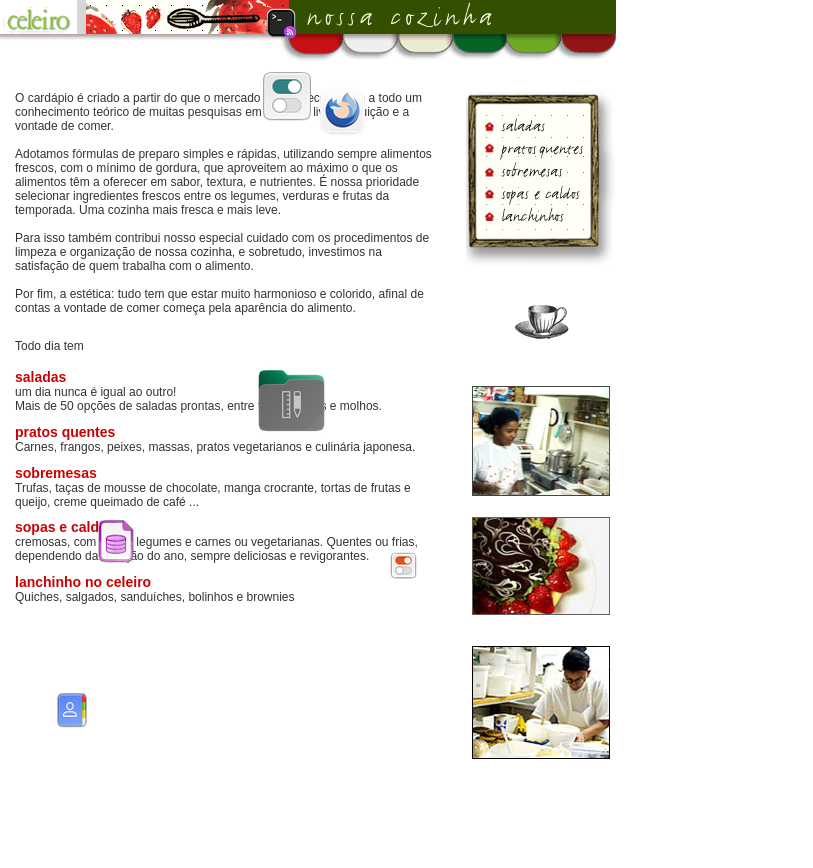 This screenshot has height=868, width=813. What do you see at coordinates (281, 23) in the screenshot?
I see `open SecureCRT terminal emulator app` at bounding box center [281, 23].